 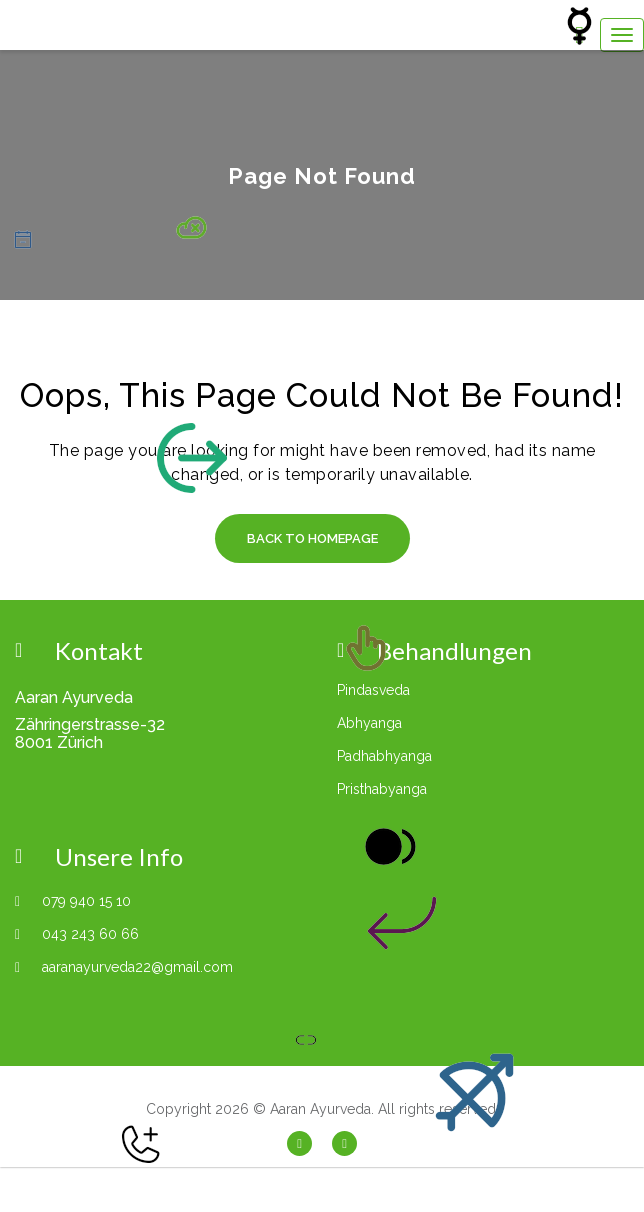 What do you see at coordinates (191, 227) in the screenshot?
I see `disconnect from cloud storage` at bounding box center [191, 227].